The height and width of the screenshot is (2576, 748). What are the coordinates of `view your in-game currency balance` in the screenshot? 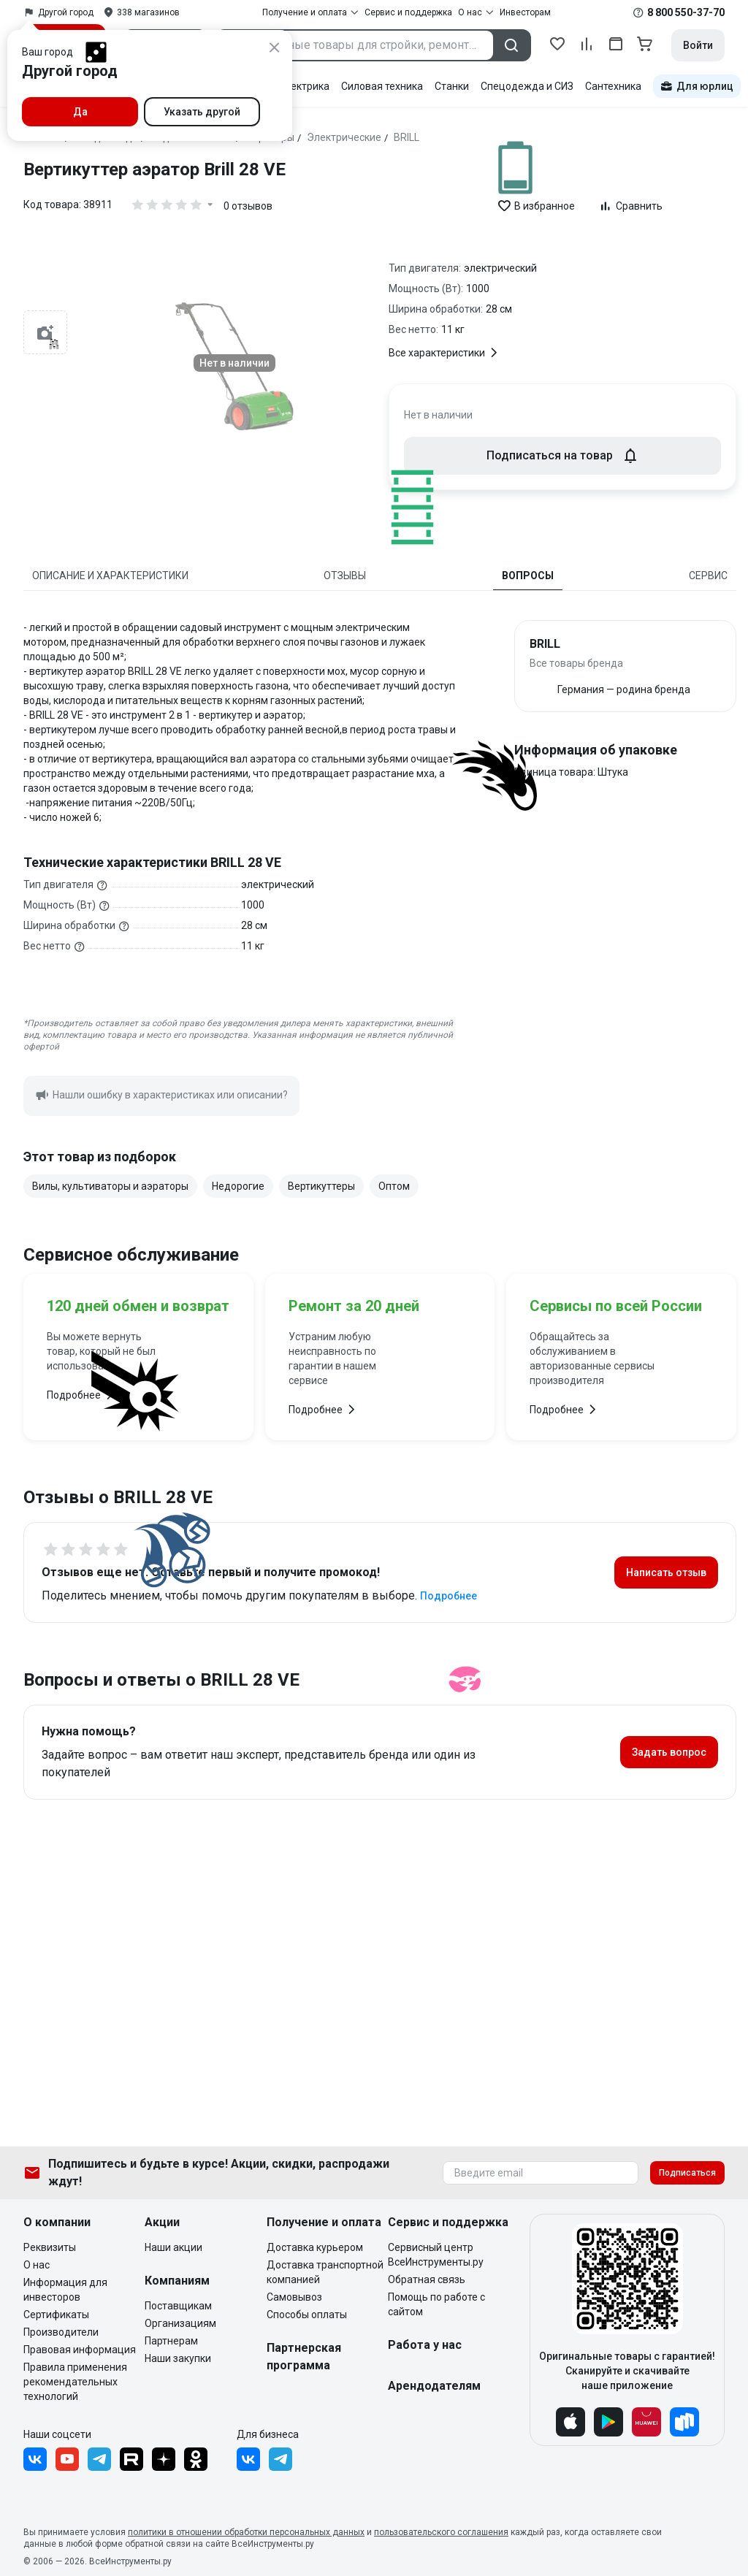 It's located at (54, 344).